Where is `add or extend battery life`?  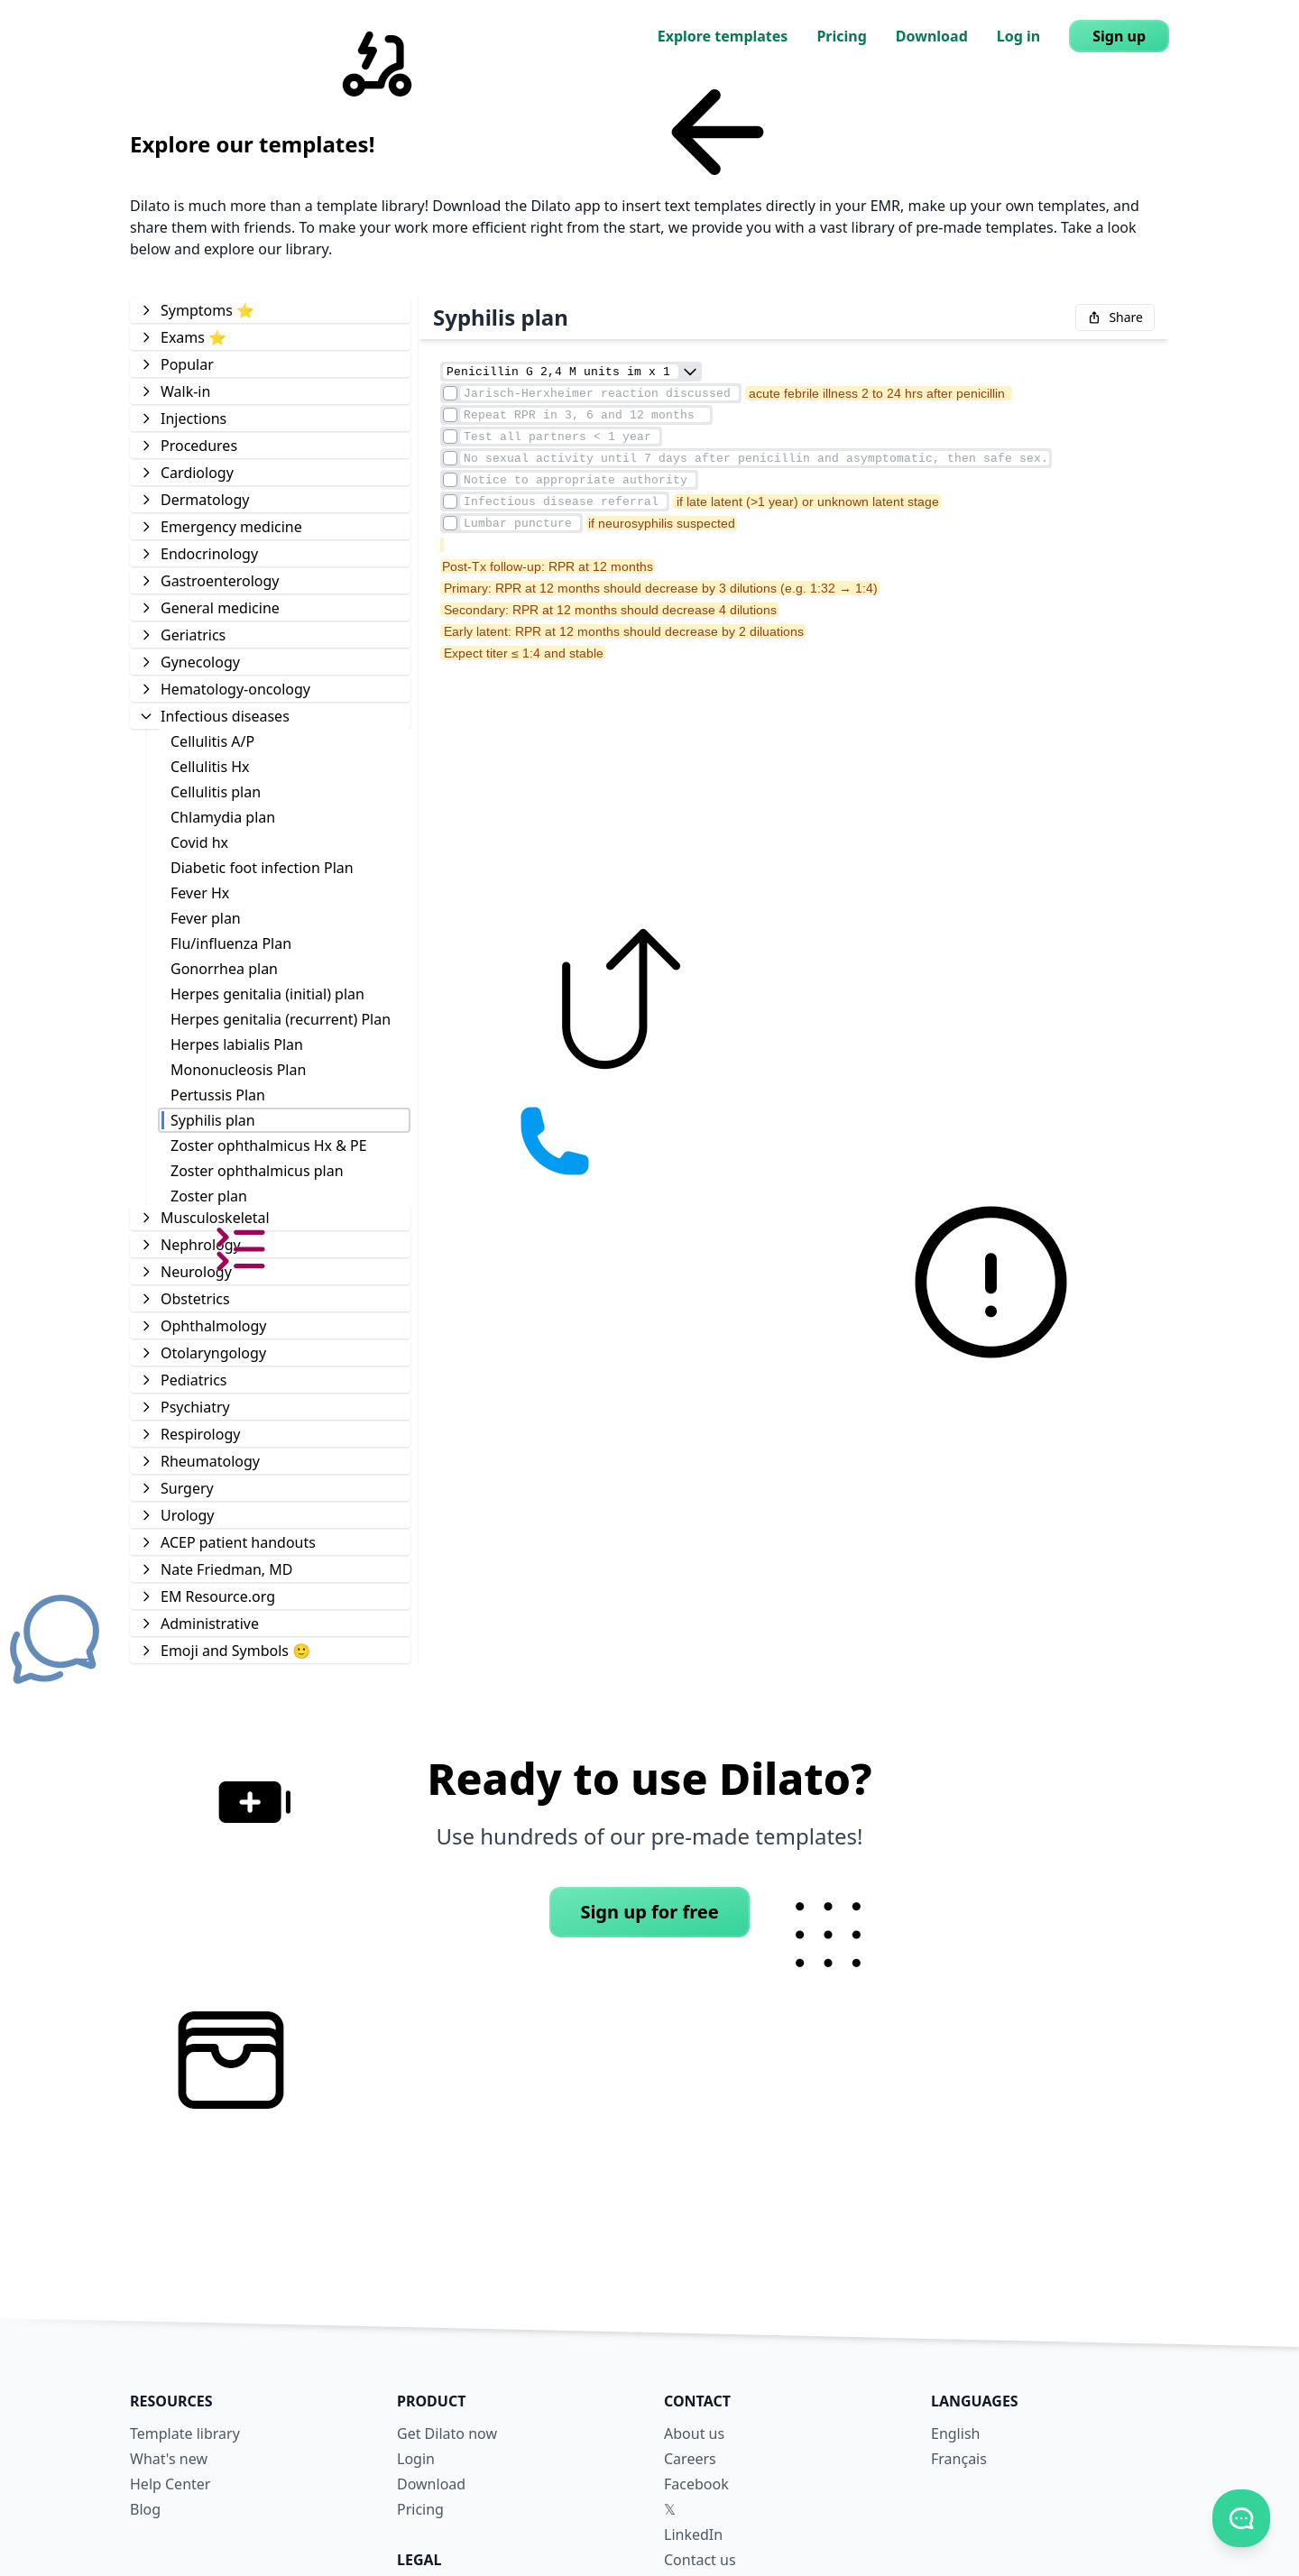
add or extend battery life is located at coordinates (253, 1802).